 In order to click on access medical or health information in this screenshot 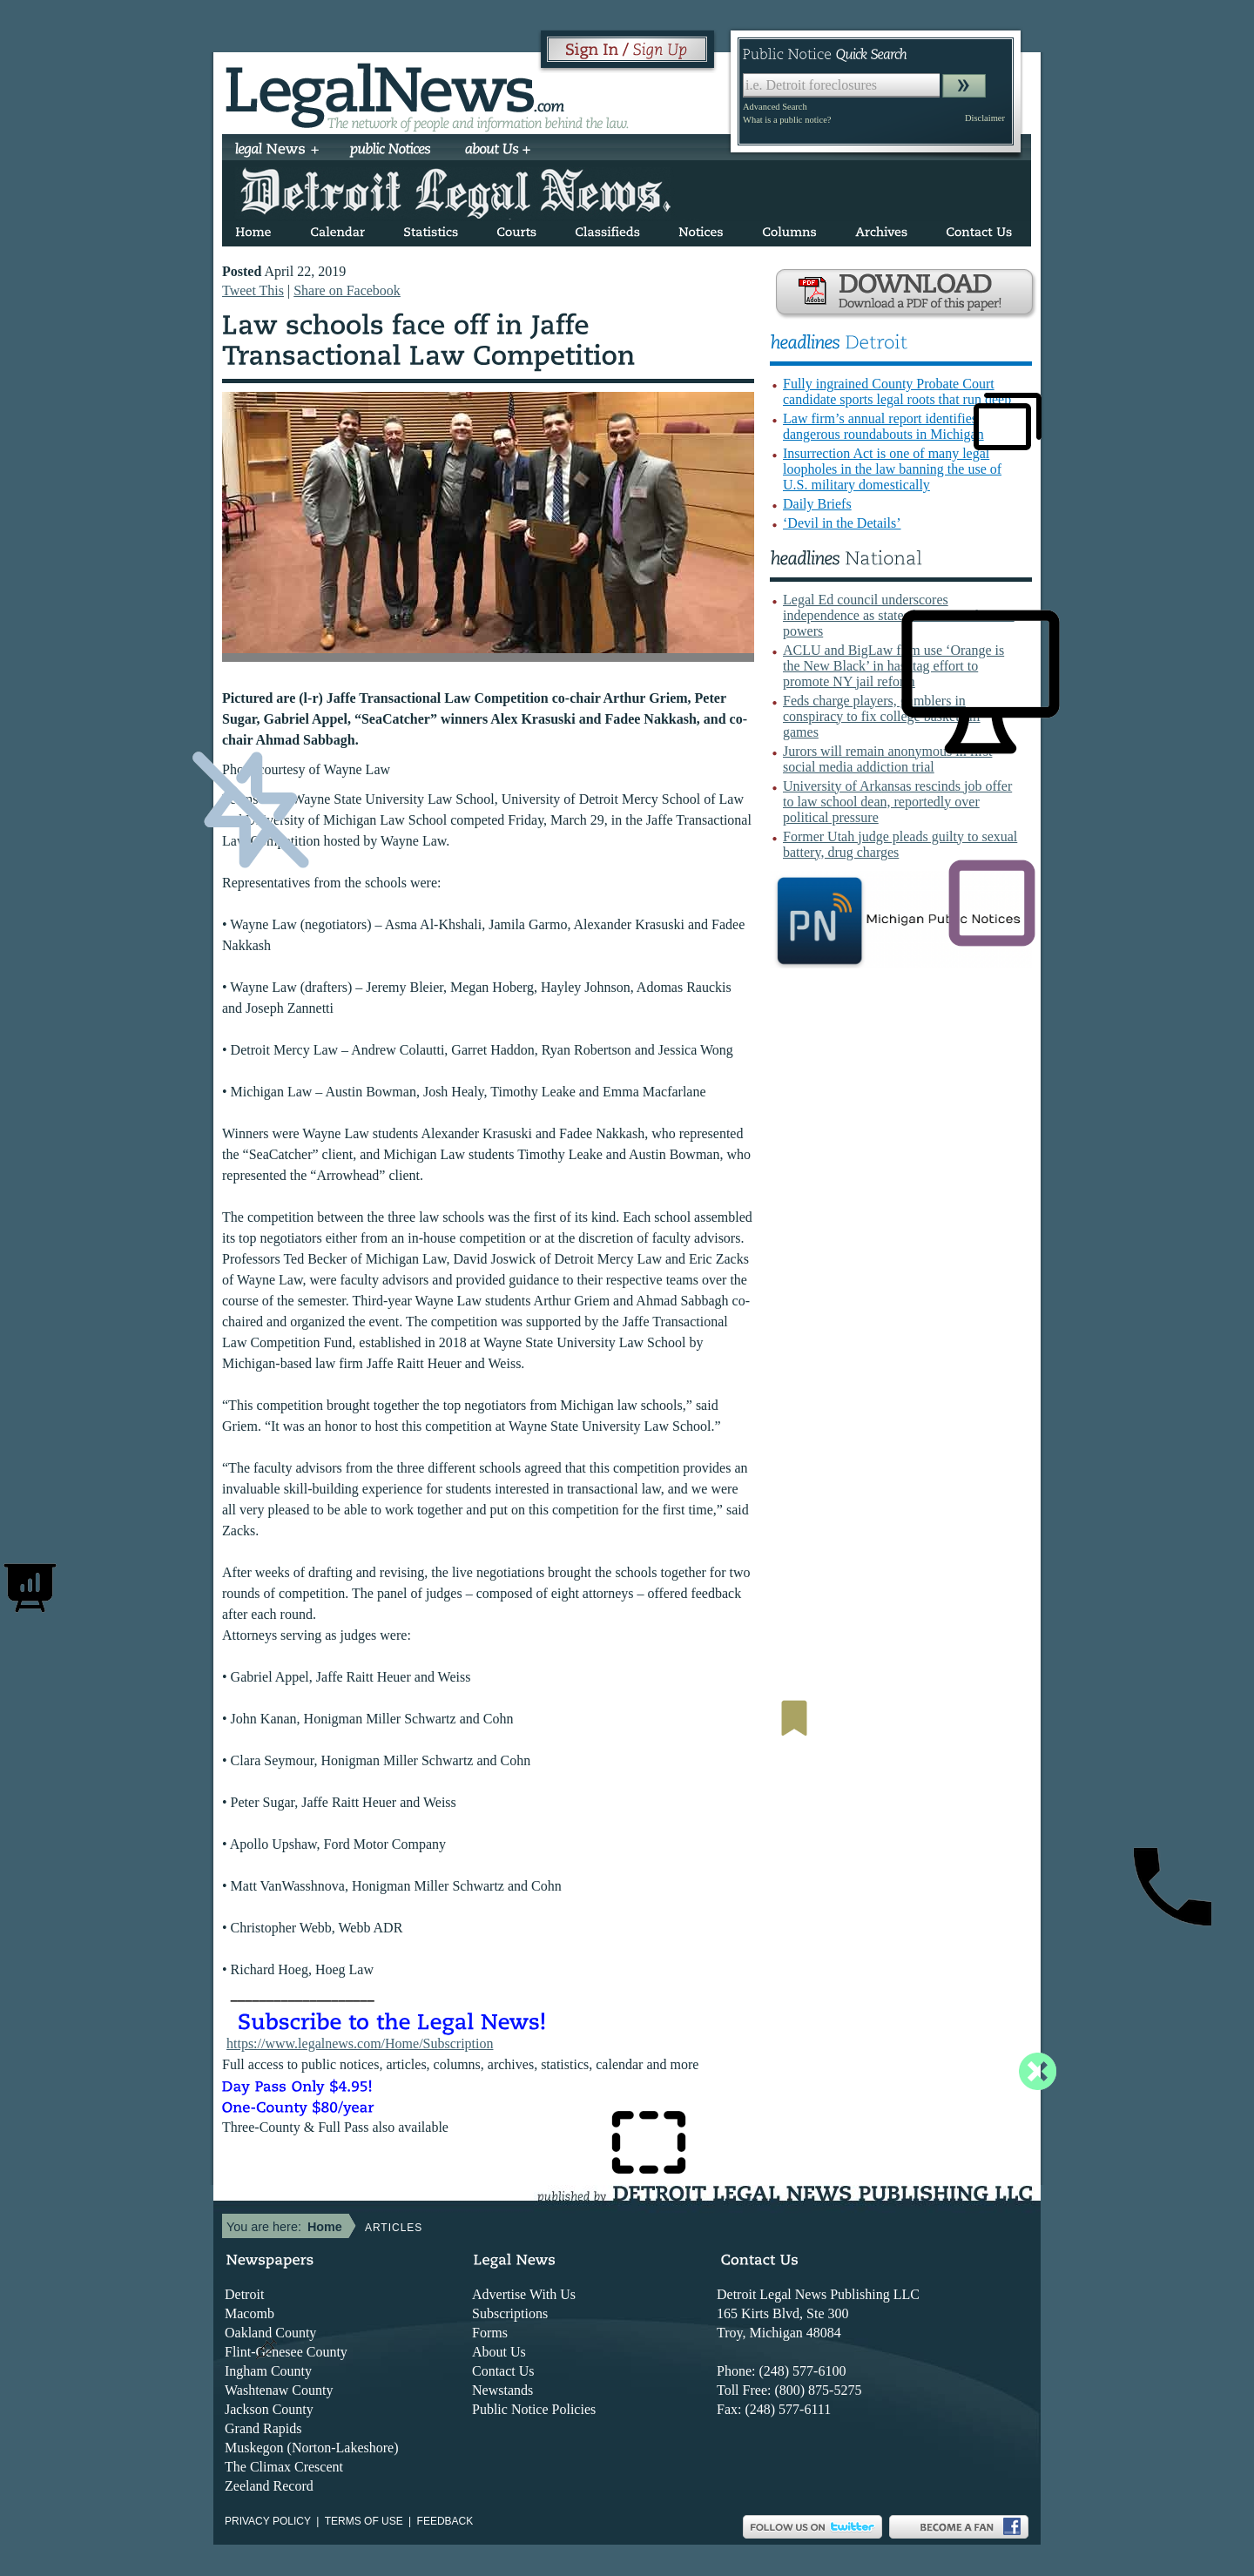, I will do `click(266, 2349)`.